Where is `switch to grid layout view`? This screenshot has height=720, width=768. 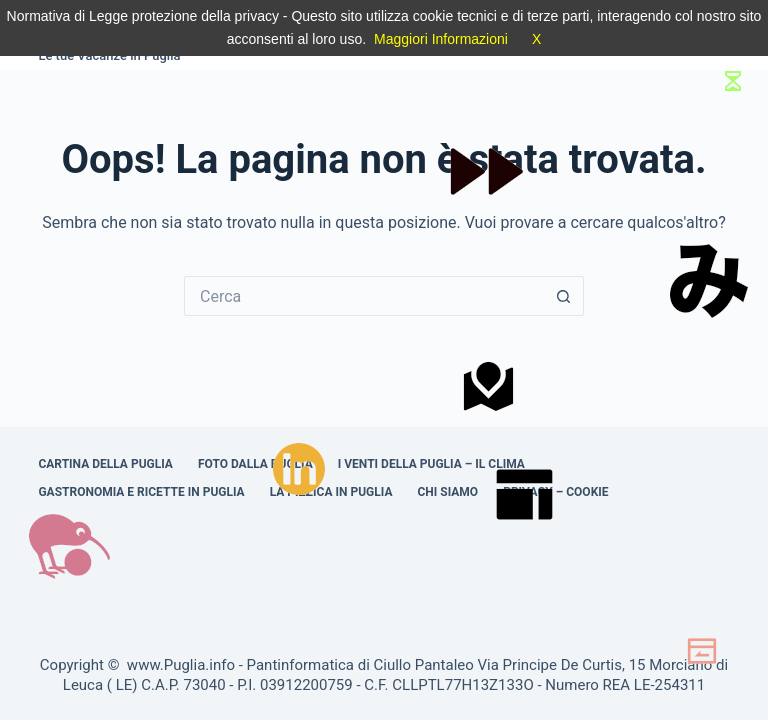
switch to grid layout view is located at coordinates (524, 494).